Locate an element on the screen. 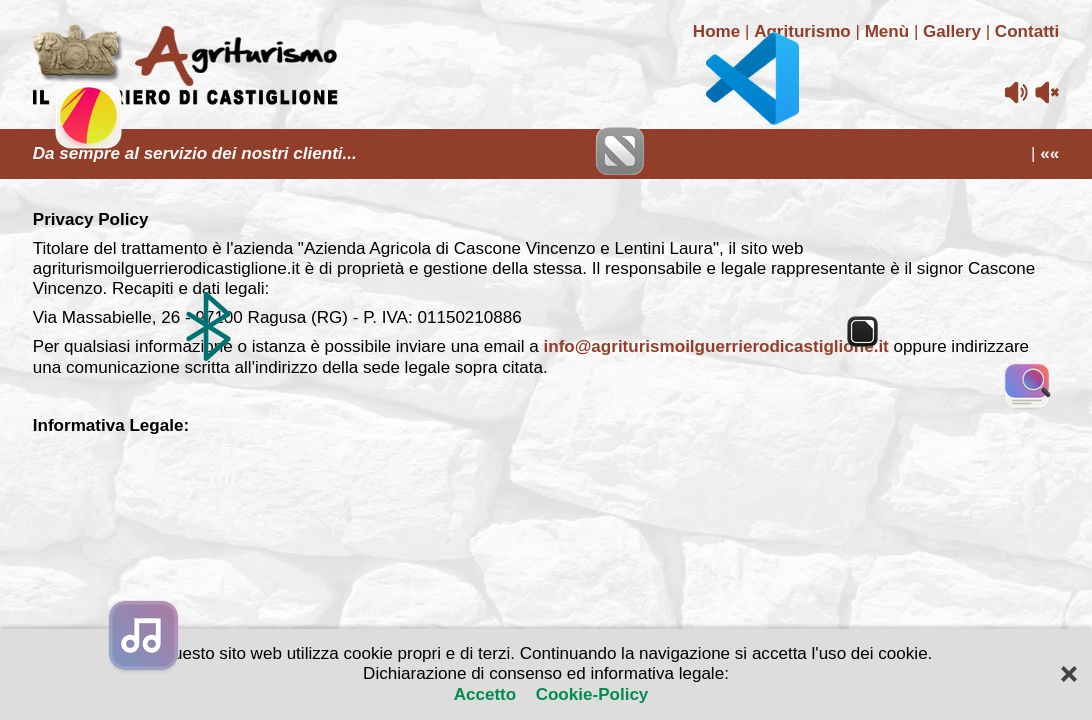 This screenshot has width=1092, height=720. open gravit designer app is located at coordinates (88, 115).